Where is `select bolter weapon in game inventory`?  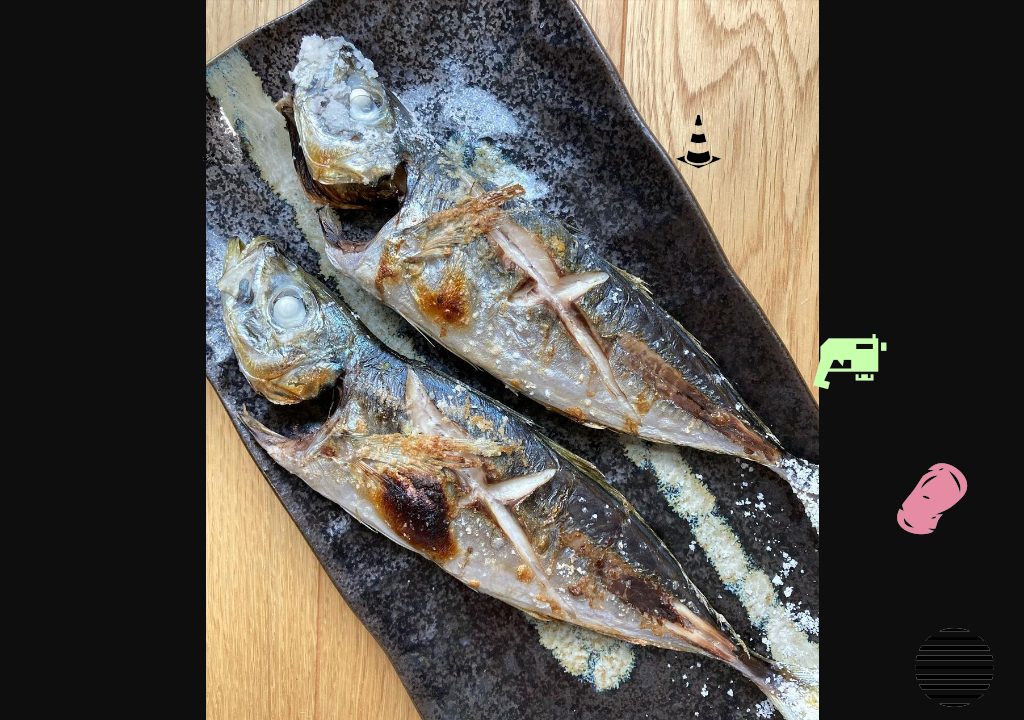 select bolter weapon in game inventory is located at coordinates (849, 362).